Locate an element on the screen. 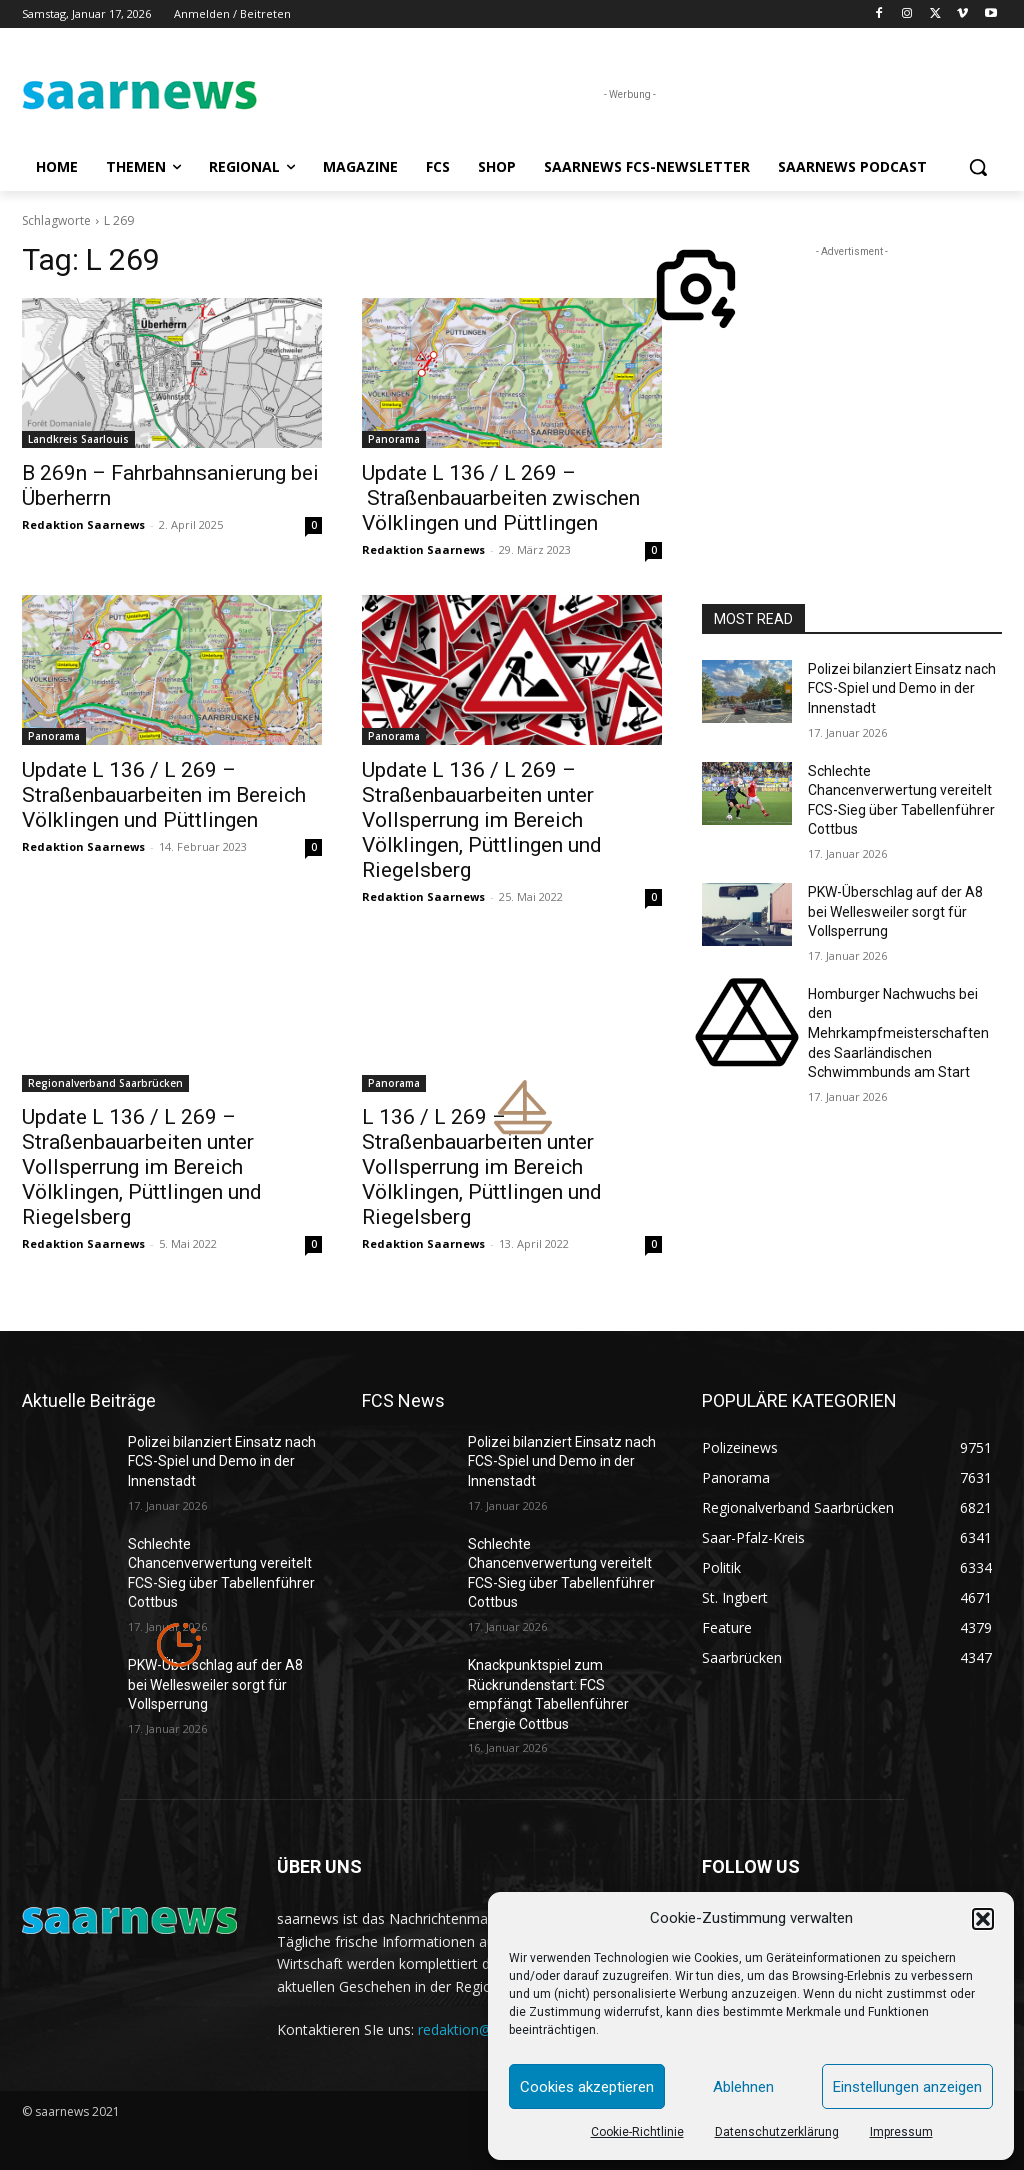 The image size is (1024, 2170). camera flash enabled is located at coordinates (696, 285).